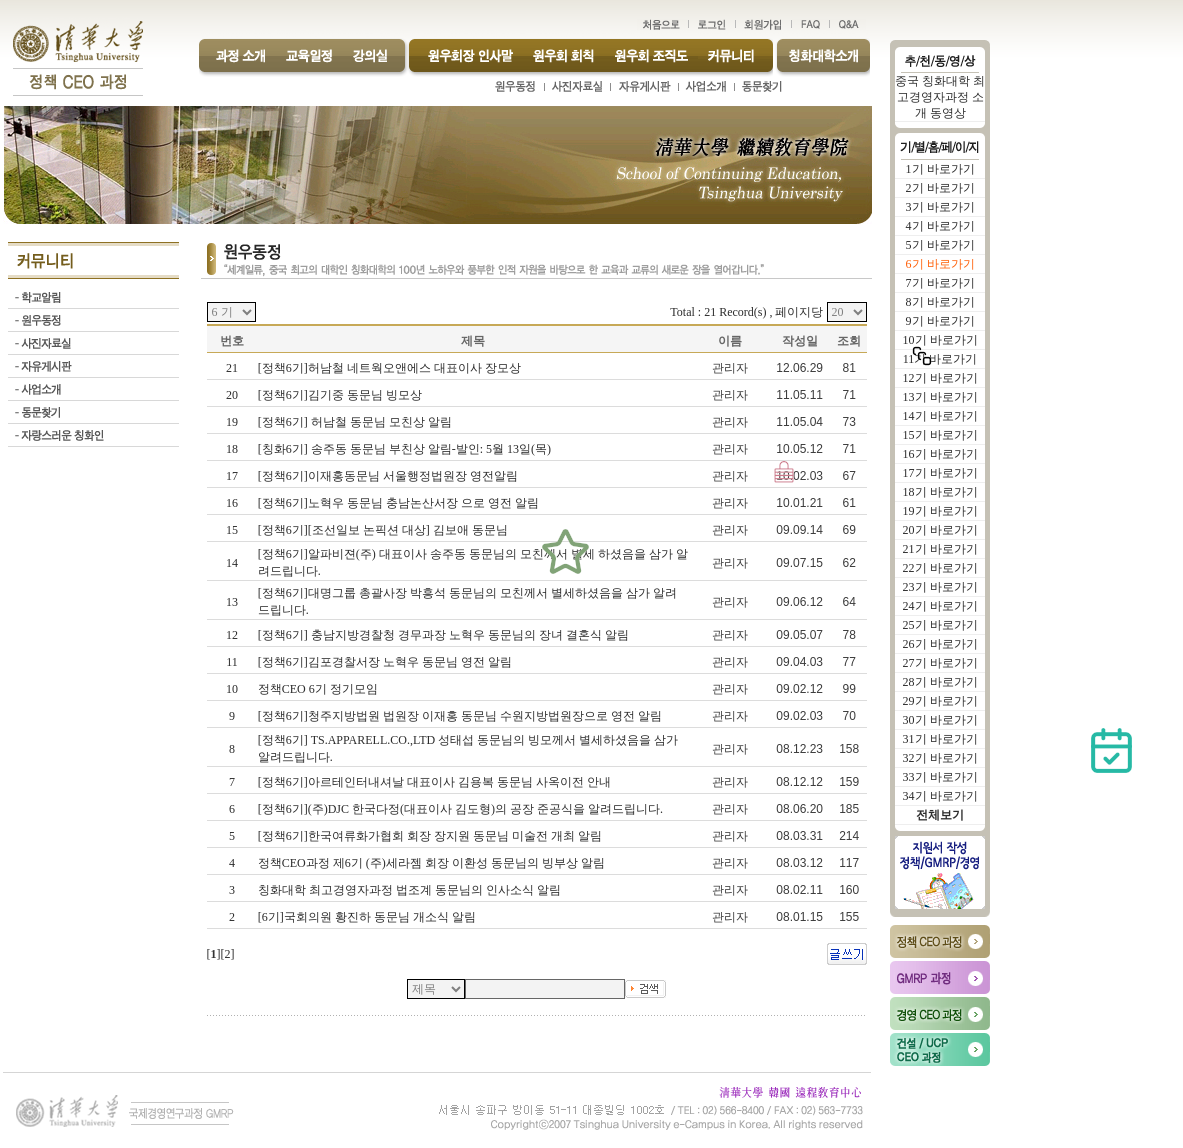  What do you see at coordinates (1111, 750) in the screenshot?
I see `confirm or complete a scheduled event` at bounding box center [1111, 750].